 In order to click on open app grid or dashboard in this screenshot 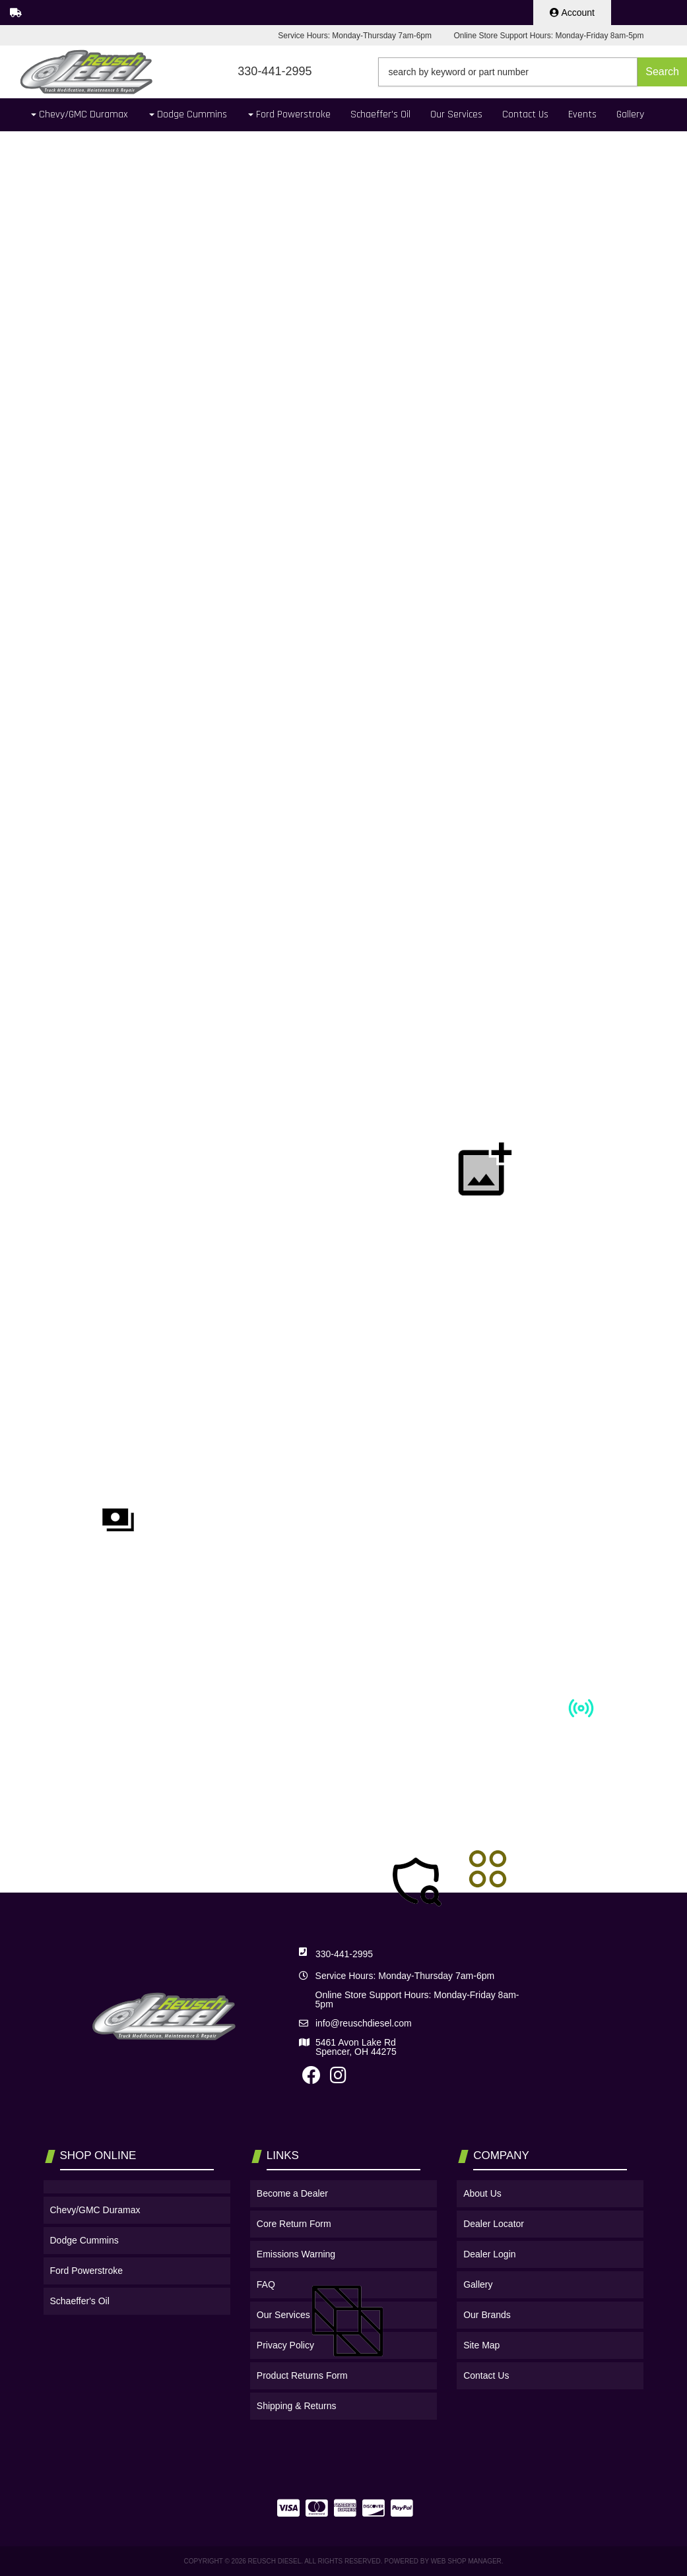, I will do `click(488, 1869)`.